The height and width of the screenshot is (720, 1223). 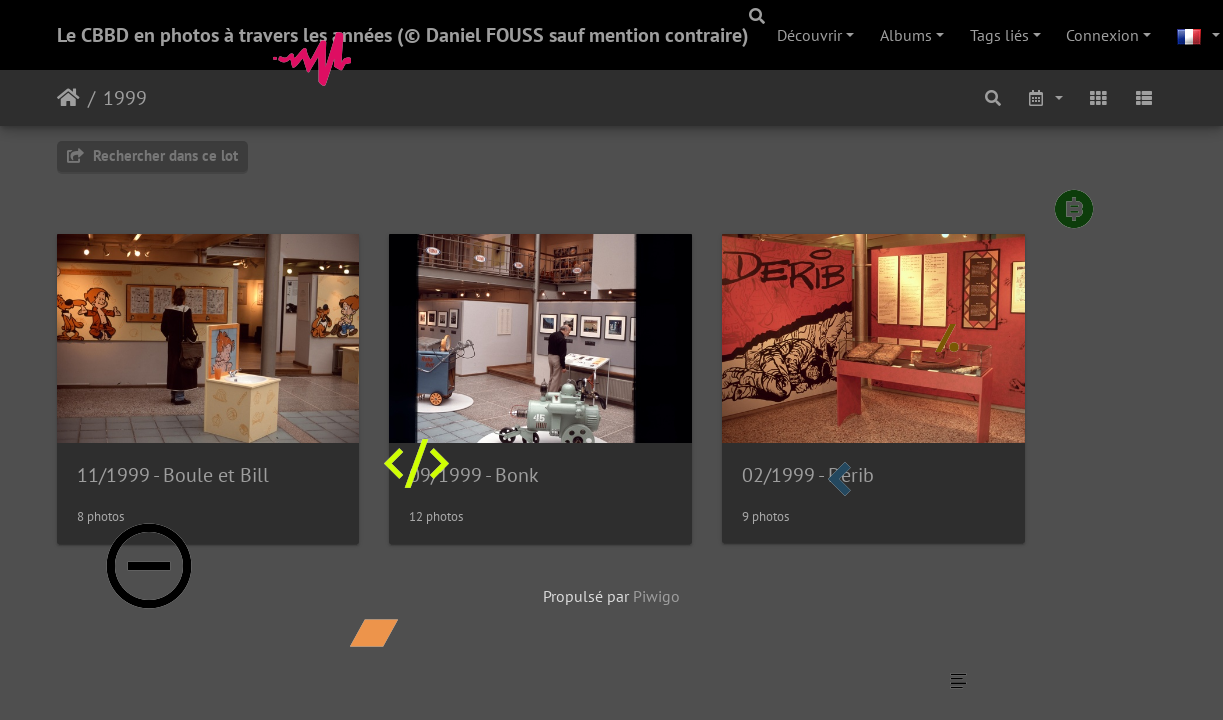 I want to click on remove item from list or selection, so click(x=149, y=566).